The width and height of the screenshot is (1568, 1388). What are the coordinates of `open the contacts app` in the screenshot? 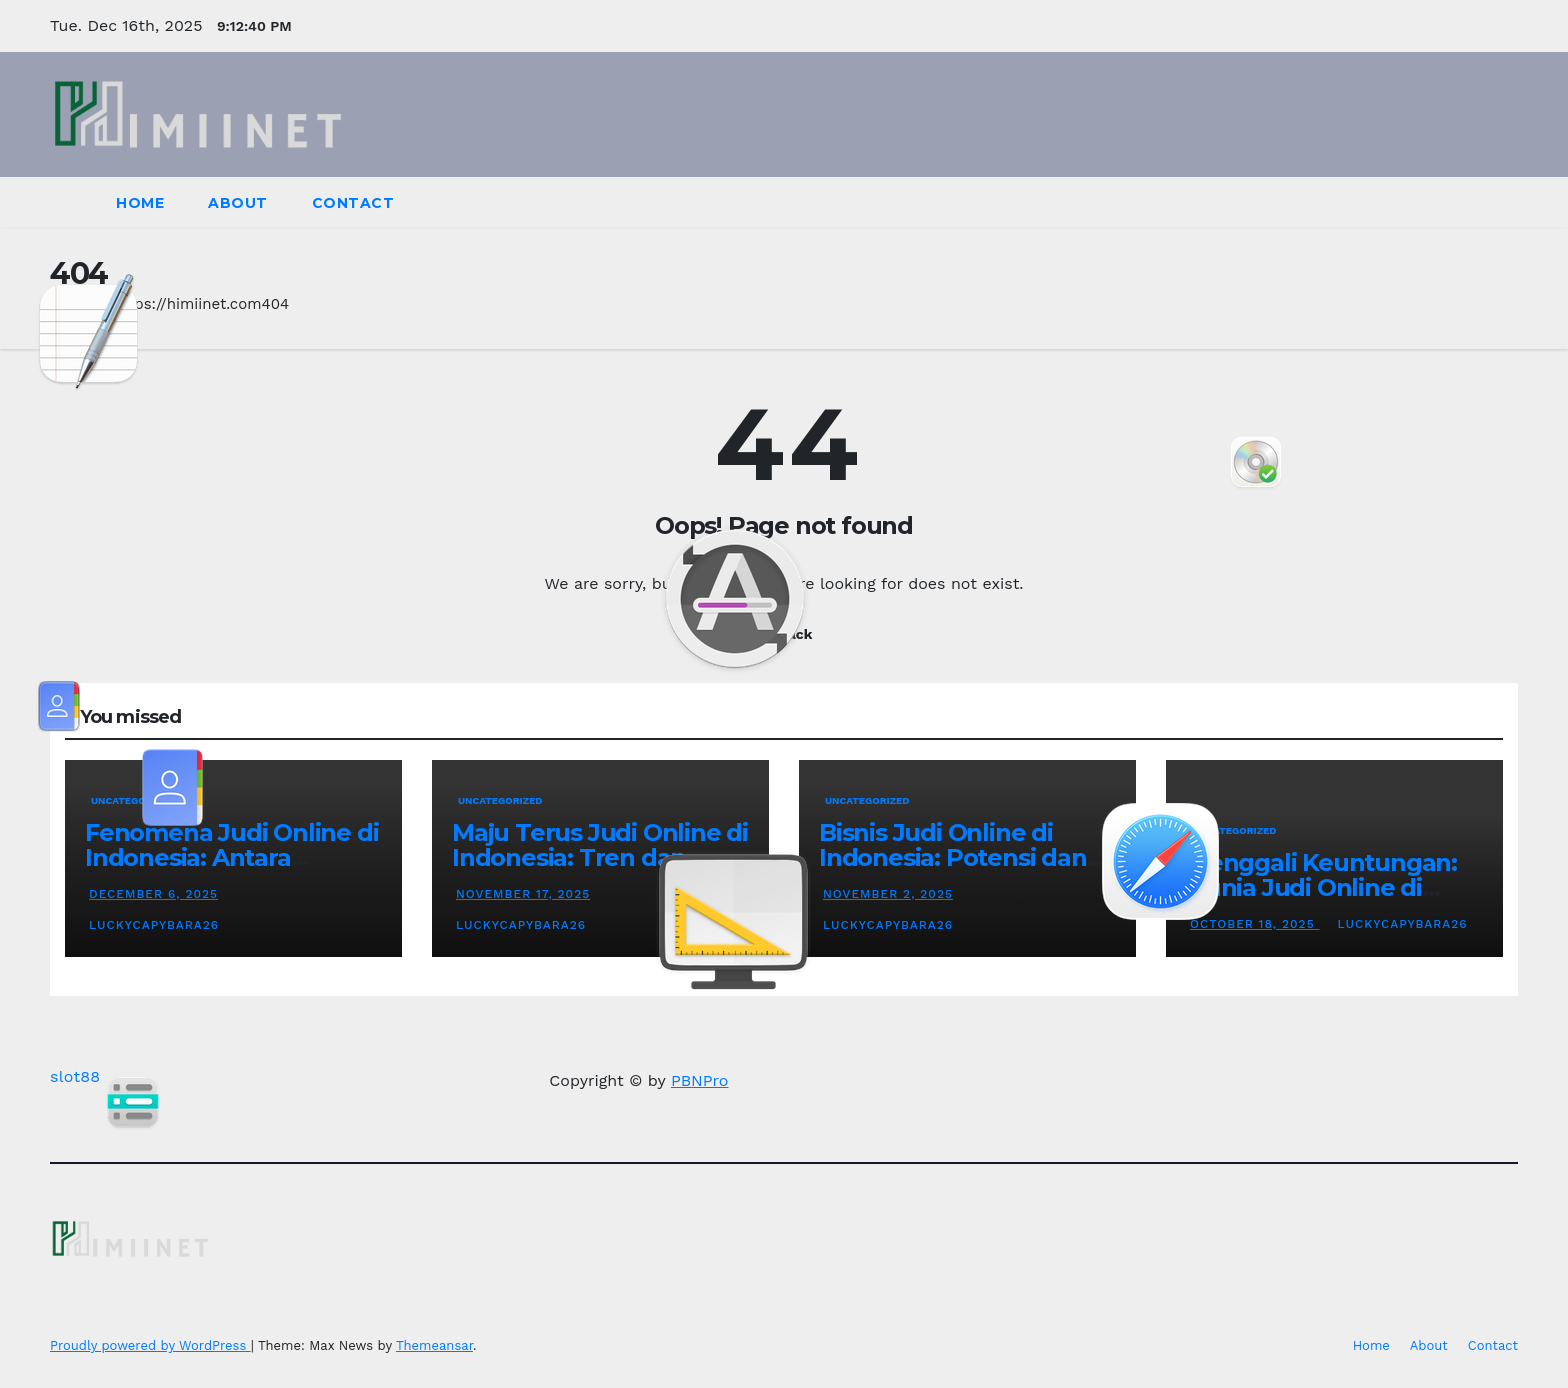 It's located at (59, 706).